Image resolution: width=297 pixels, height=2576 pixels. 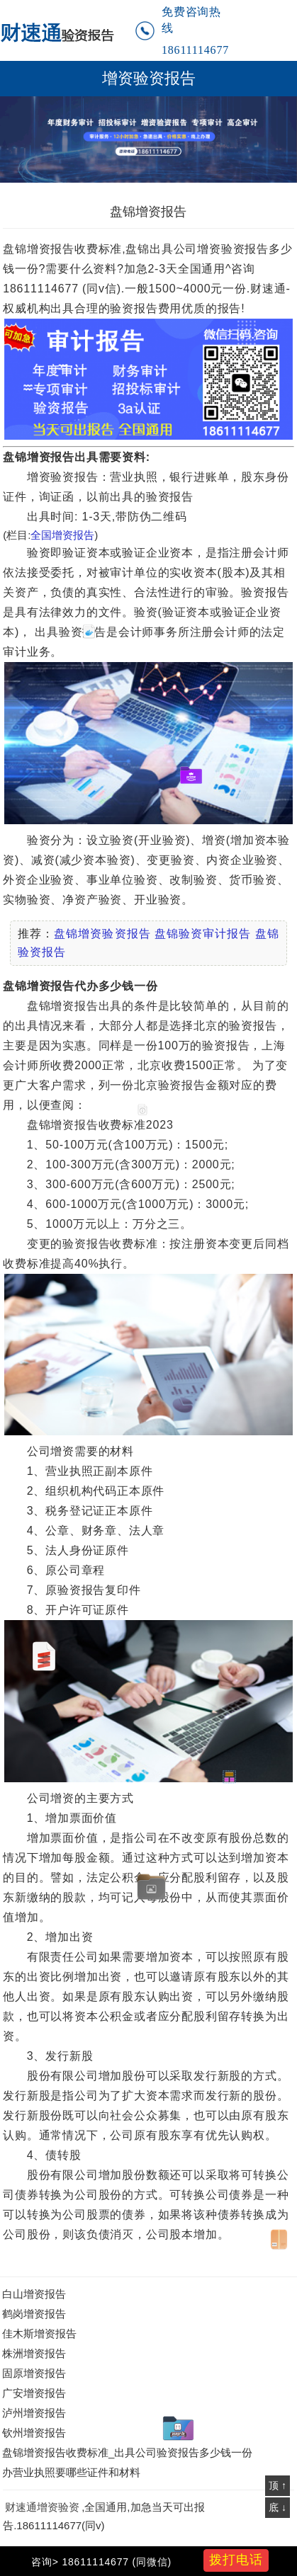 What do you see at coordinates (89, 631) in the screenshot?
I see `dockerfile or docker configuration file` at bounding box center [89, 631].